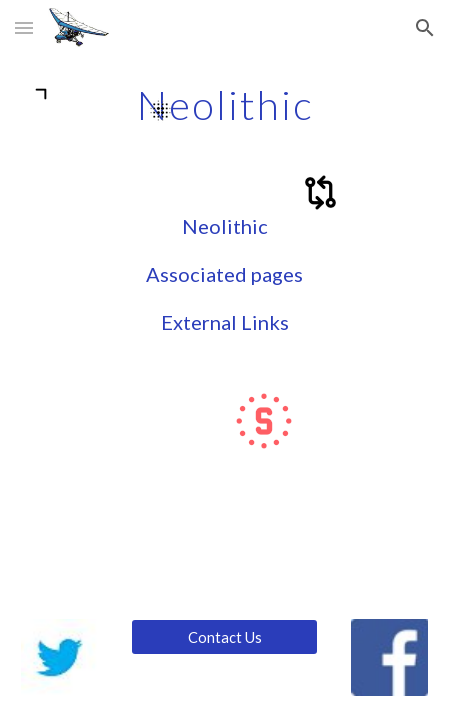  I want to click on indicates a pending or in-progress sync status, so click(264, 421).